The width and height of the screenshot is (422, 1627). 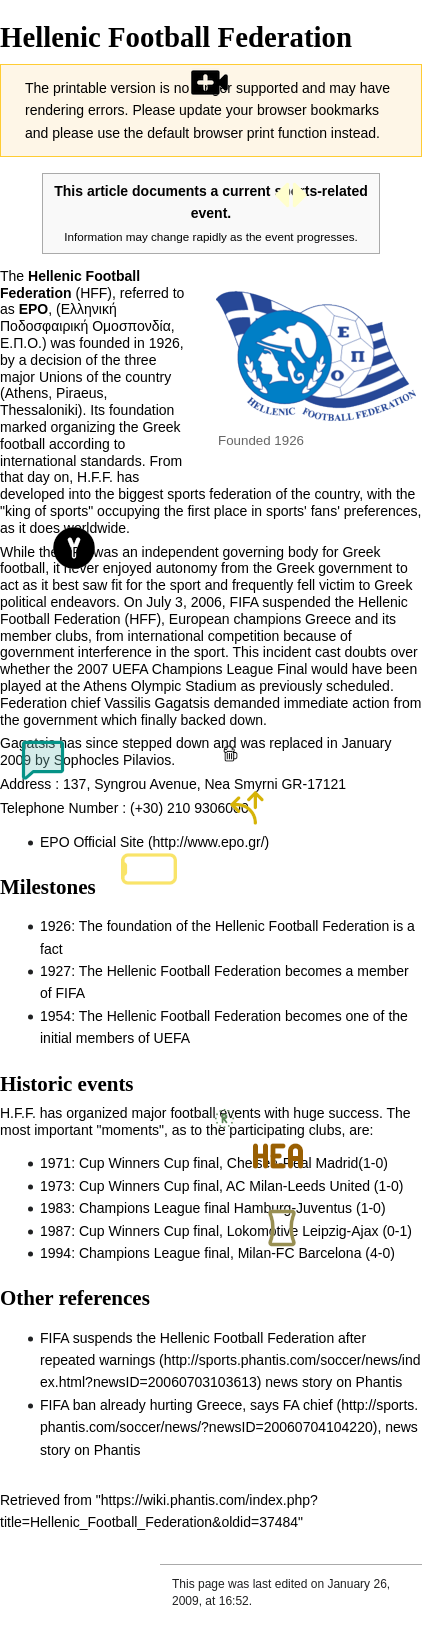 What do you see at coordinates (149, 869) in the screenshot?
I see `rotate device to landscape mode` at bounding box center [149, 869].